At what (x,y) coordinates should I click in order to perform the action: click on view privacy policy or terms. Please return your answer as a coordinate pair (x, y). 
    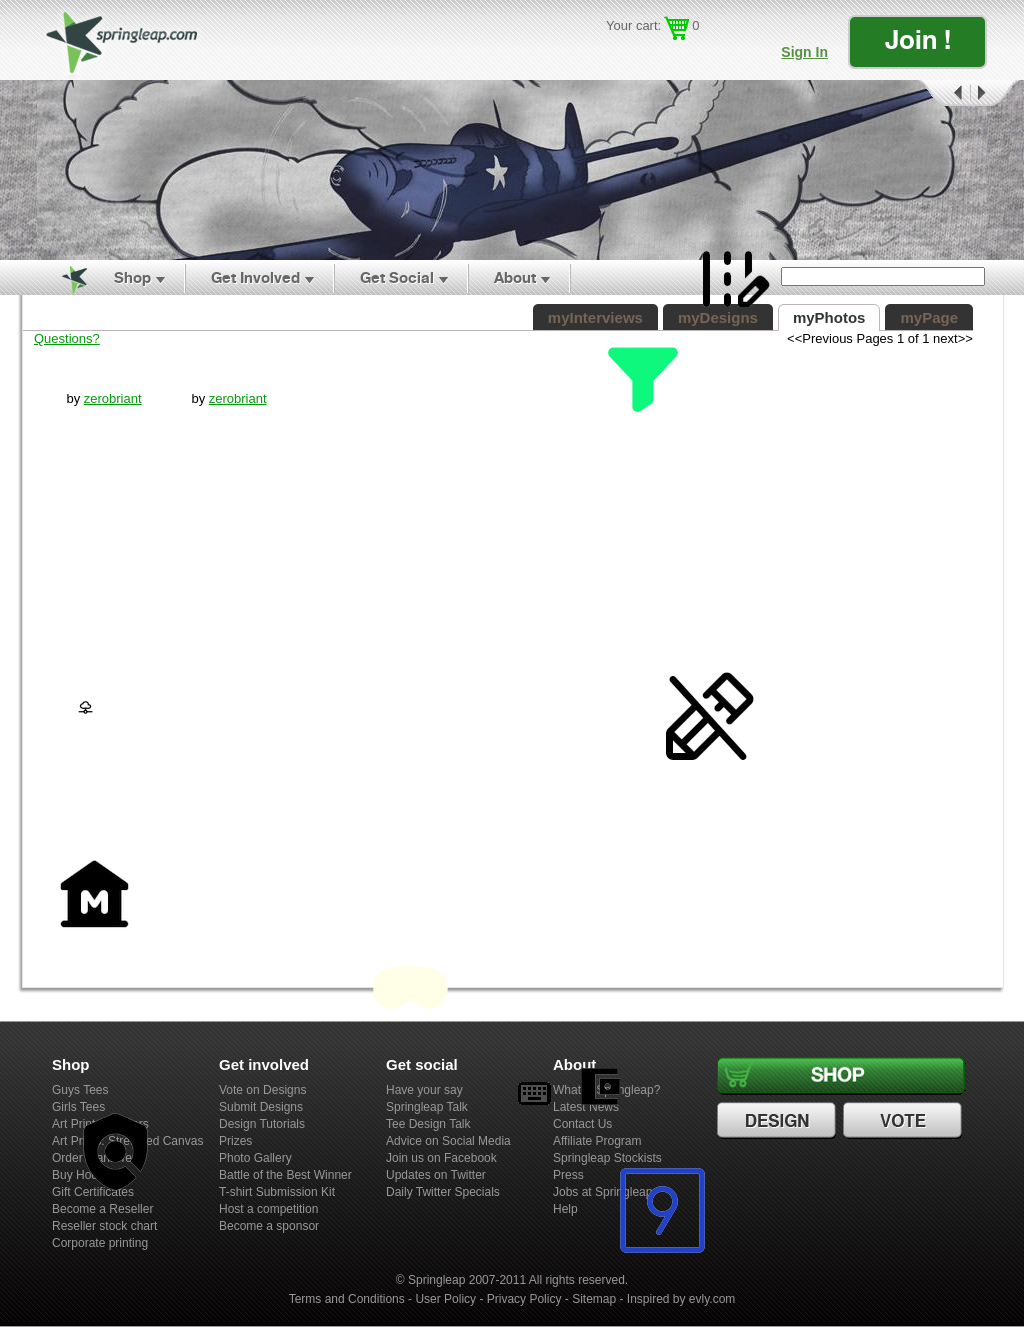
    Looking at the image, I should click on (115, 1151).